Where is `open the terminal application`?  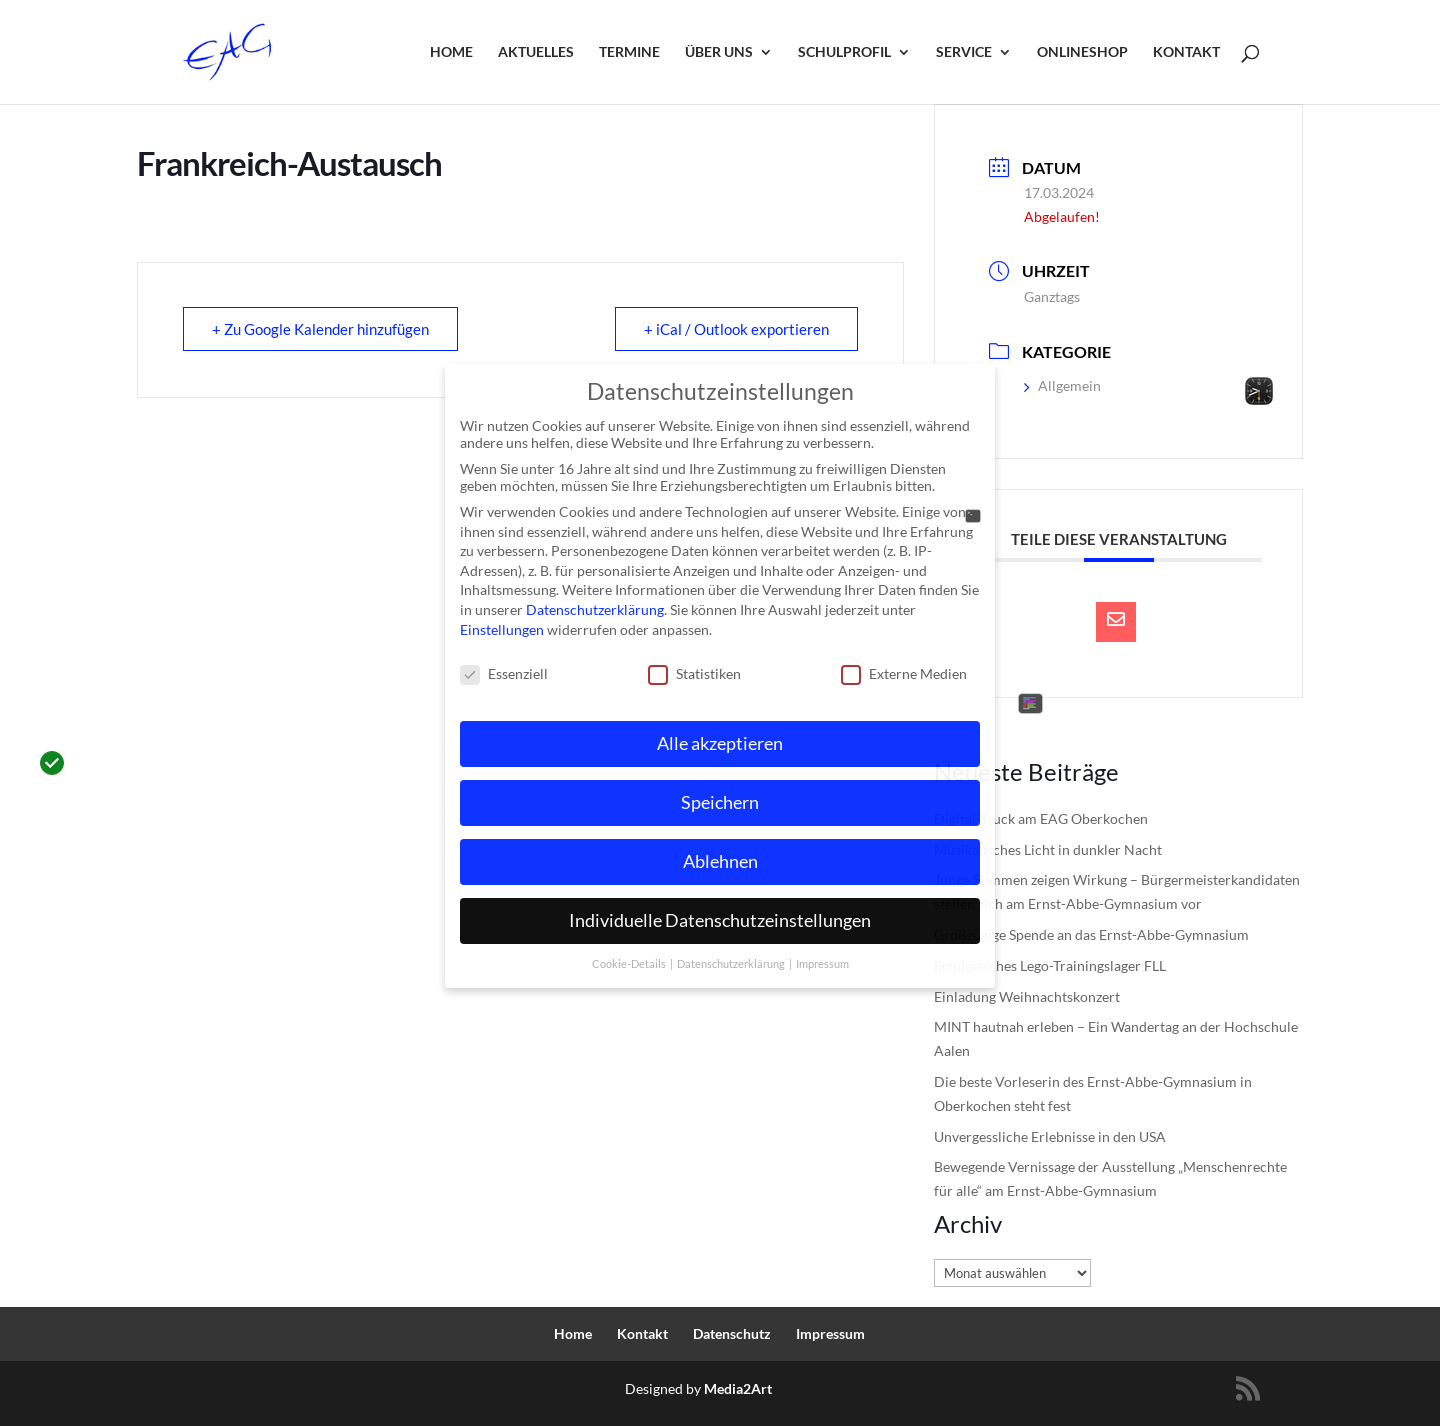 open the terminal application is located at coordinates (973, 516).